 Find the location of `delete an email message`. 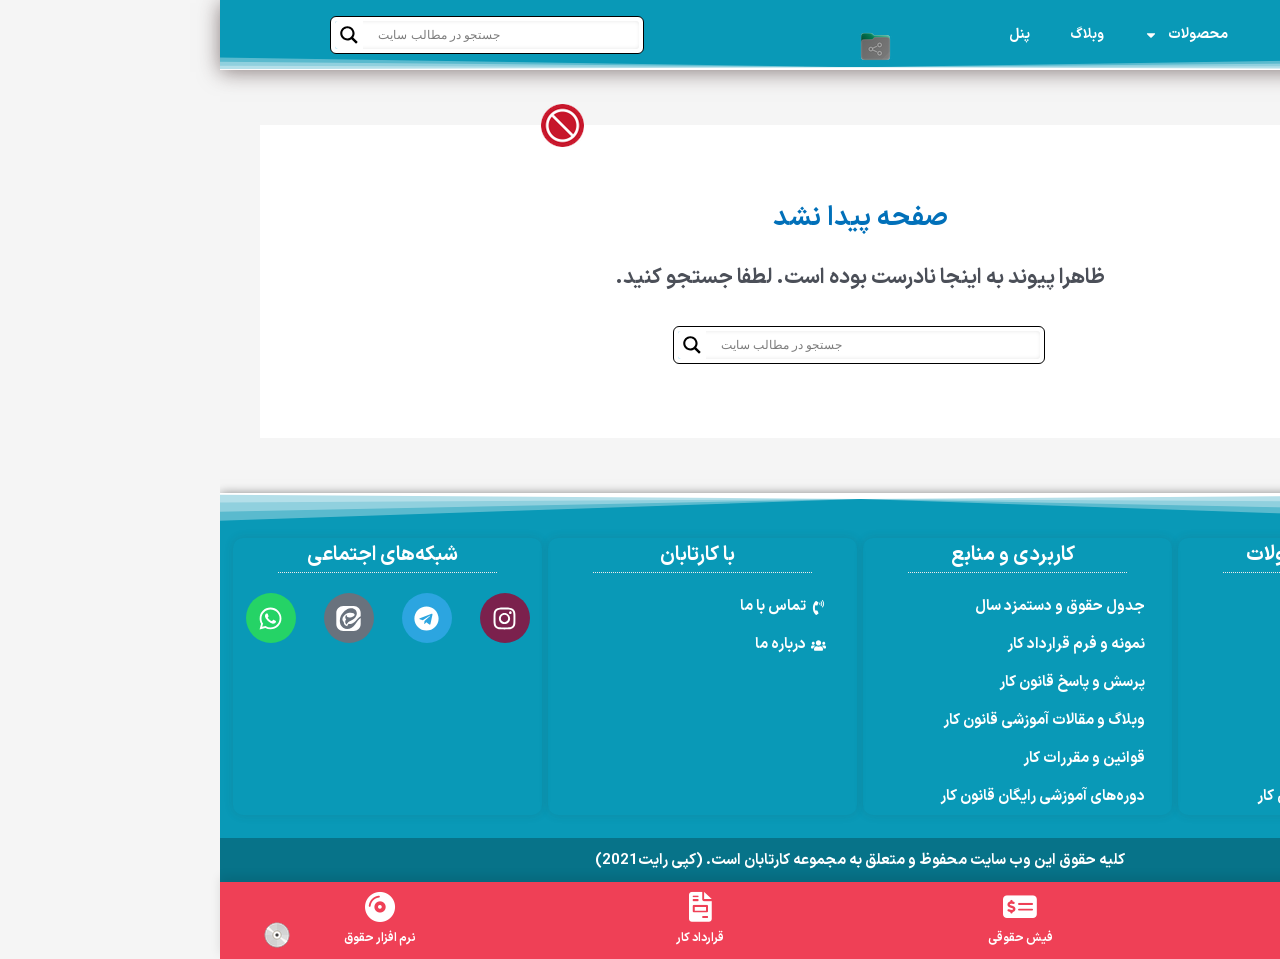

delete an email message is located at coordinates (562, 125).